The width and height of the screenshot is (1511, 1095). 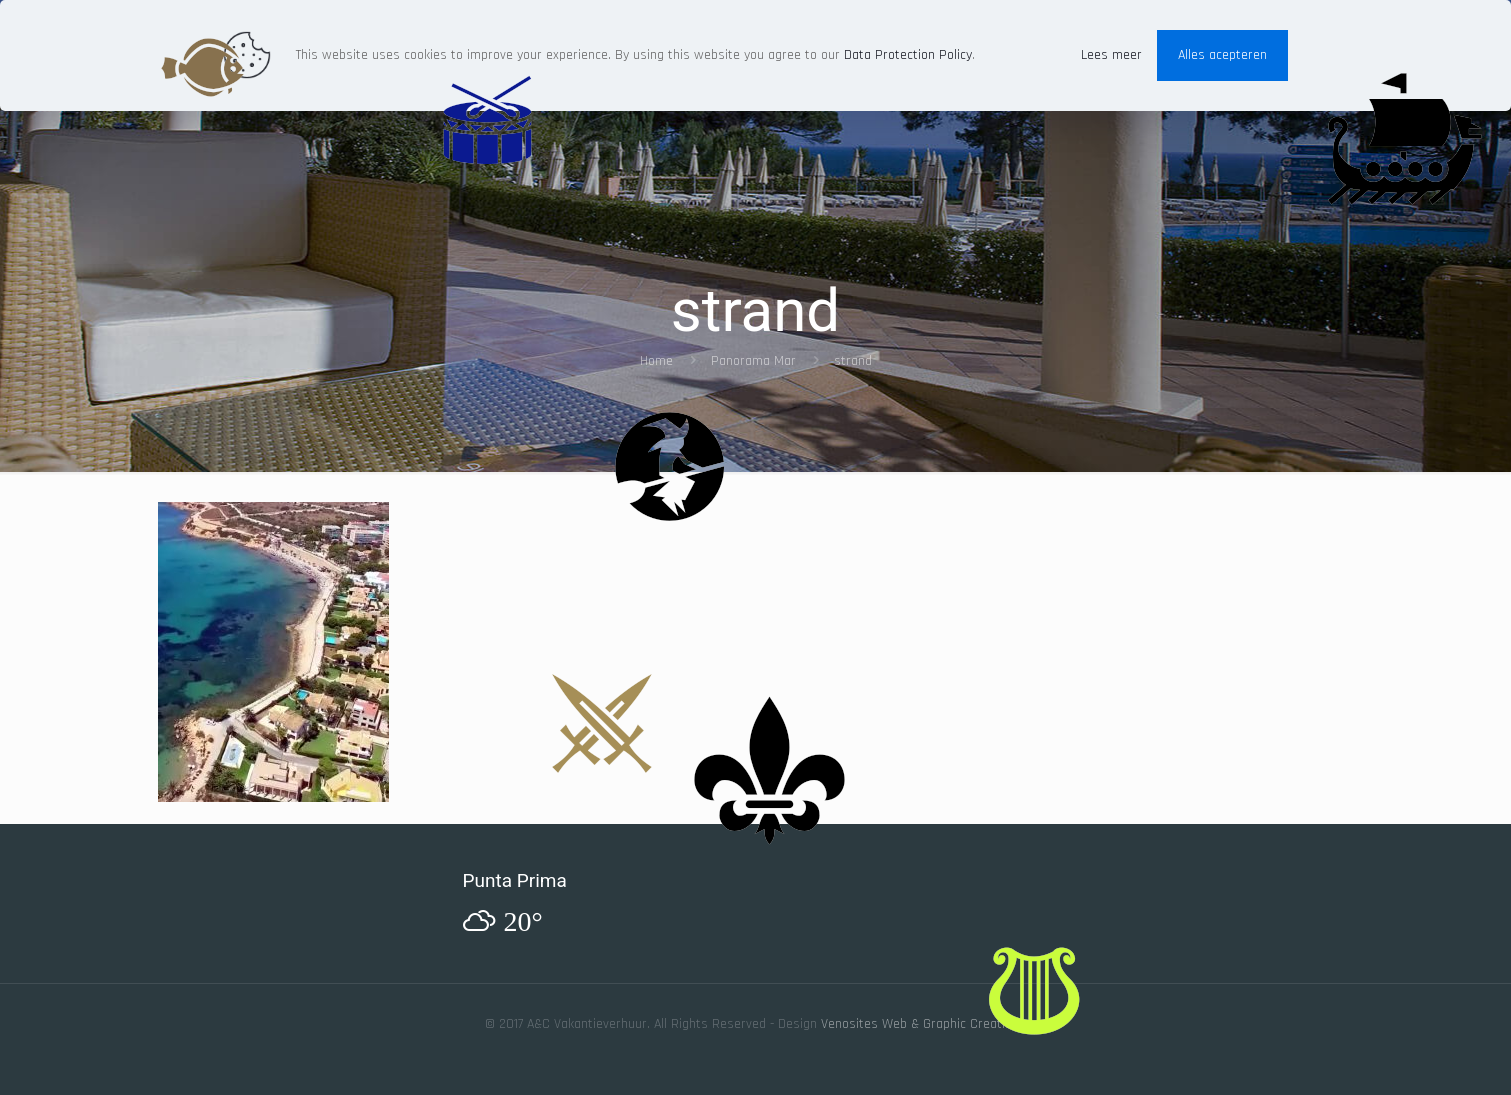 What do you see at coordinates (602, 725) in the screenshot?
I see `indicates combat or battle mode` at bounding box center [602, 725].